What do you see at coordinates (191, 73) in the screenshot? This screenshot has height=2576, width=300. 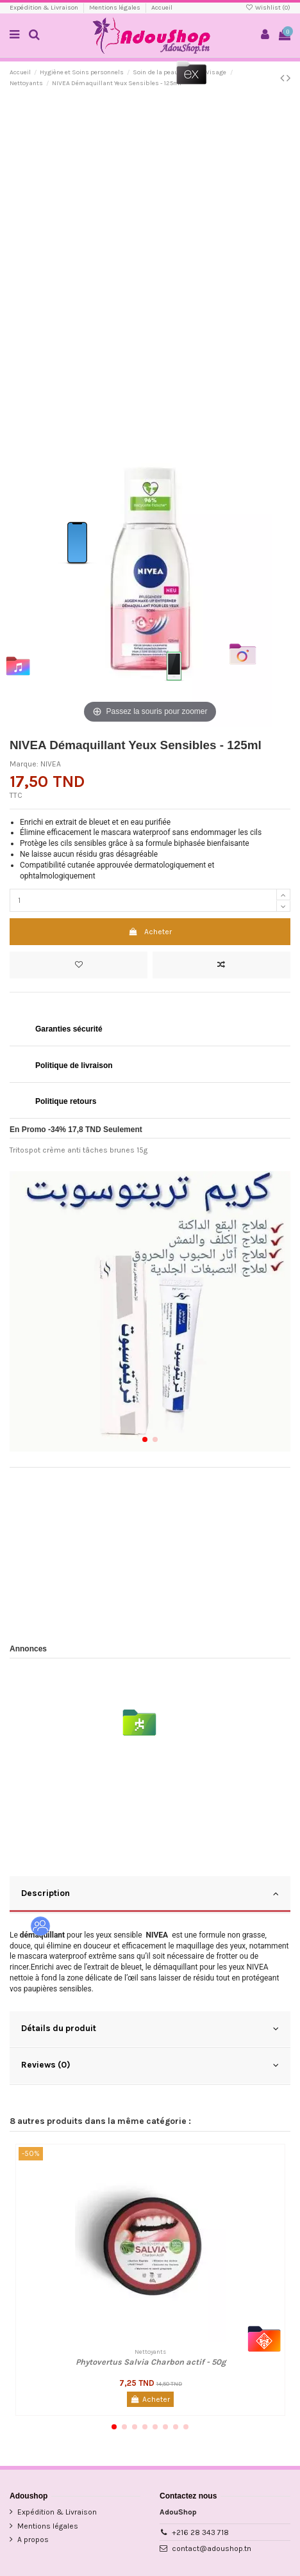 I see `folder containing express.js project files` at bounding box center [191, 73].